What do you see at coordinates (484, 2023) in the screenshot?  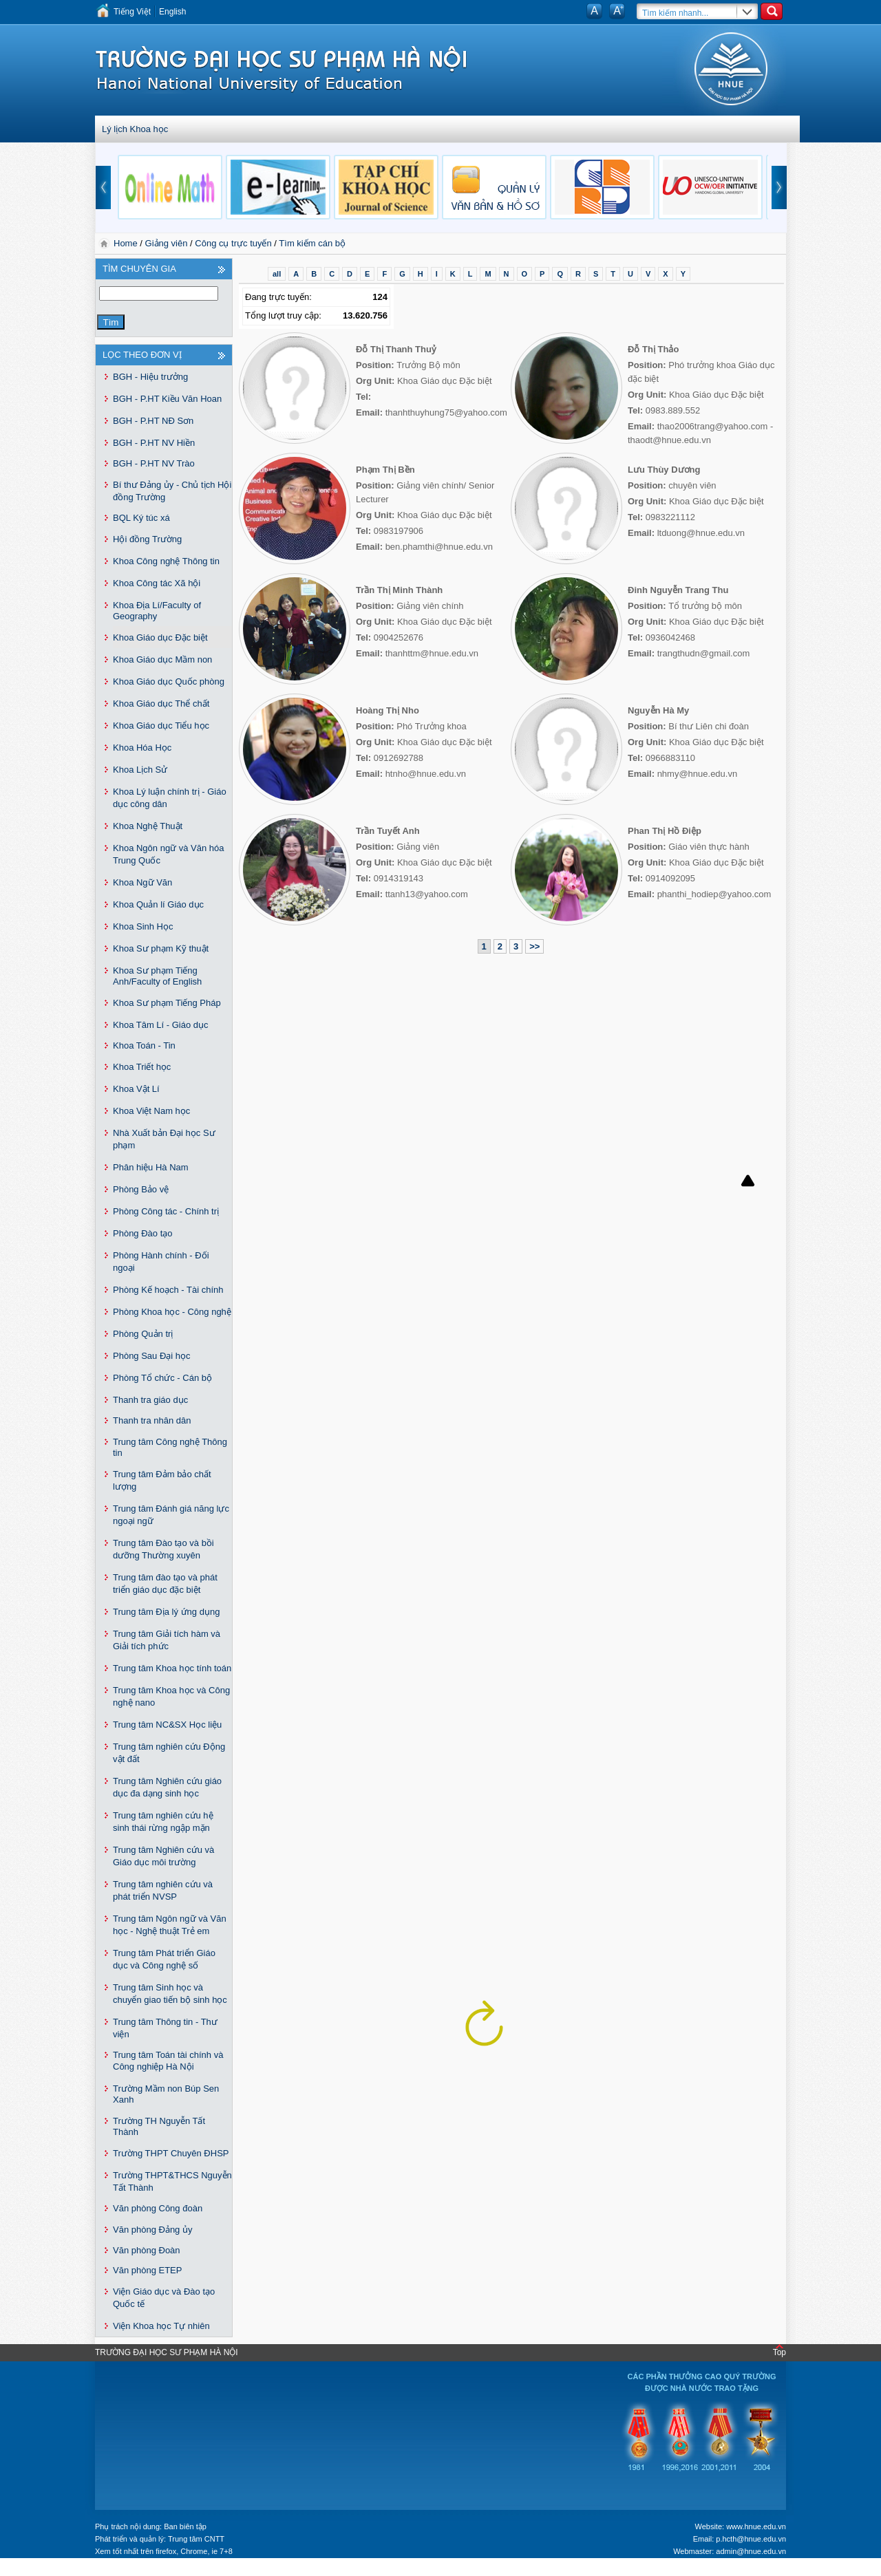 I see `refresh or reload the current page` at bounding box center [484, 2023].